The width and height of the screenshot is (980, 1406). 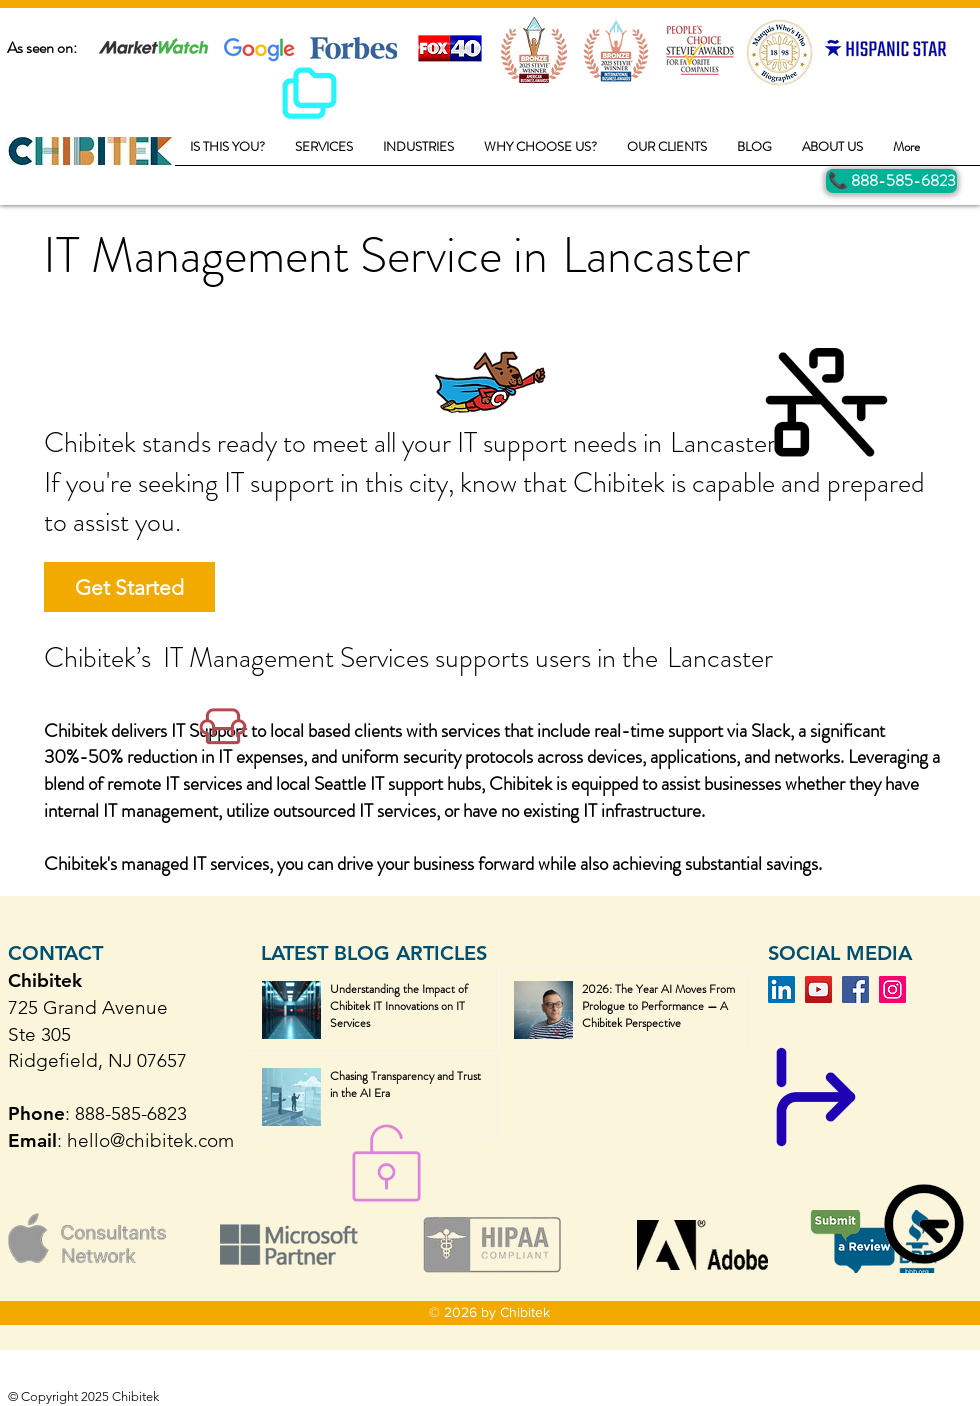 I want to click on take the next right turn, so click(x=811, y=1097).